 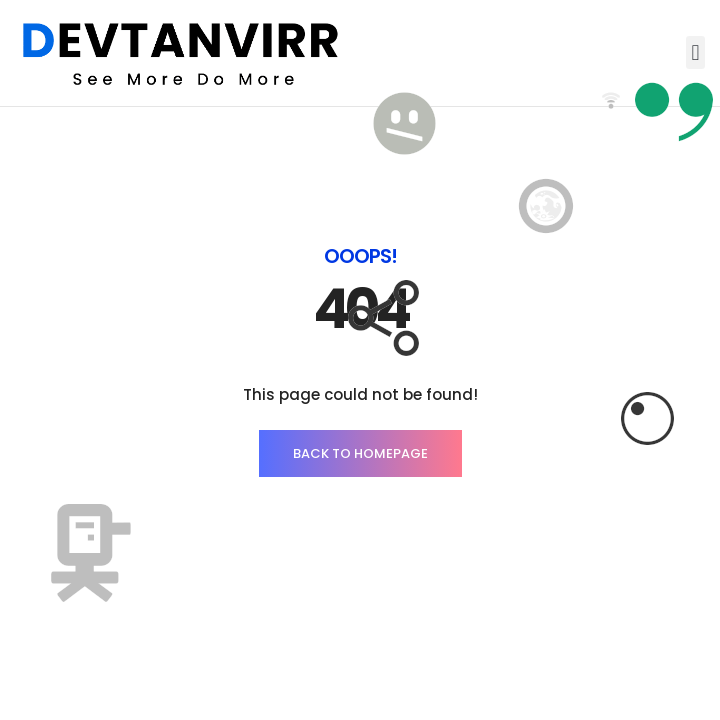 I want to click on punctuation input mode is currently inactive, so click(x=674, y=112).